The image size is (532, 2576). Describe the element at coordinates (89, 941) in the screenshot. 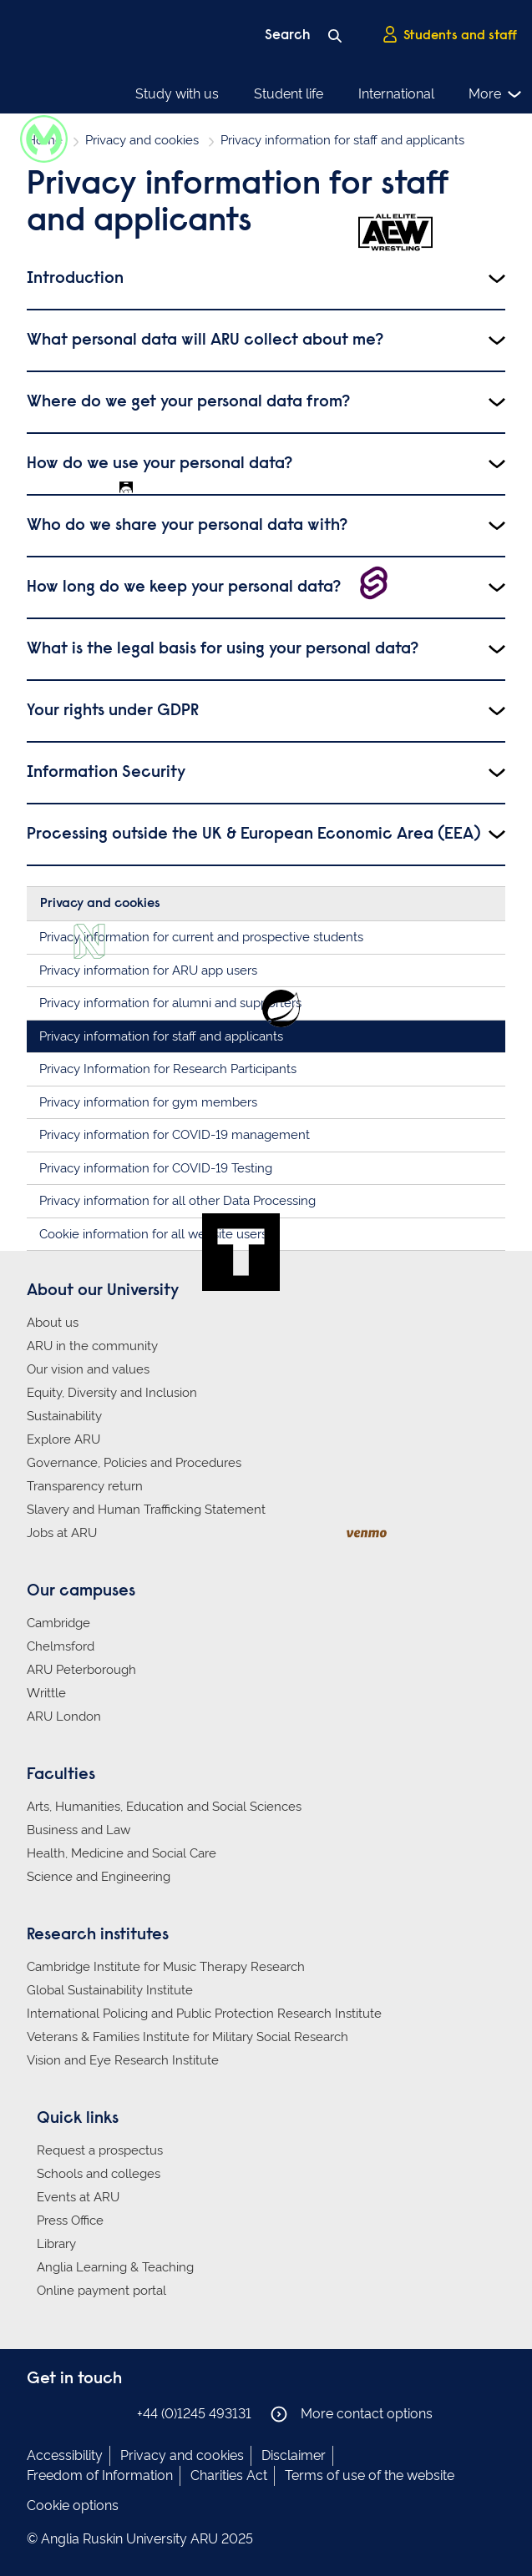

I see `neos brand logo` at that location.